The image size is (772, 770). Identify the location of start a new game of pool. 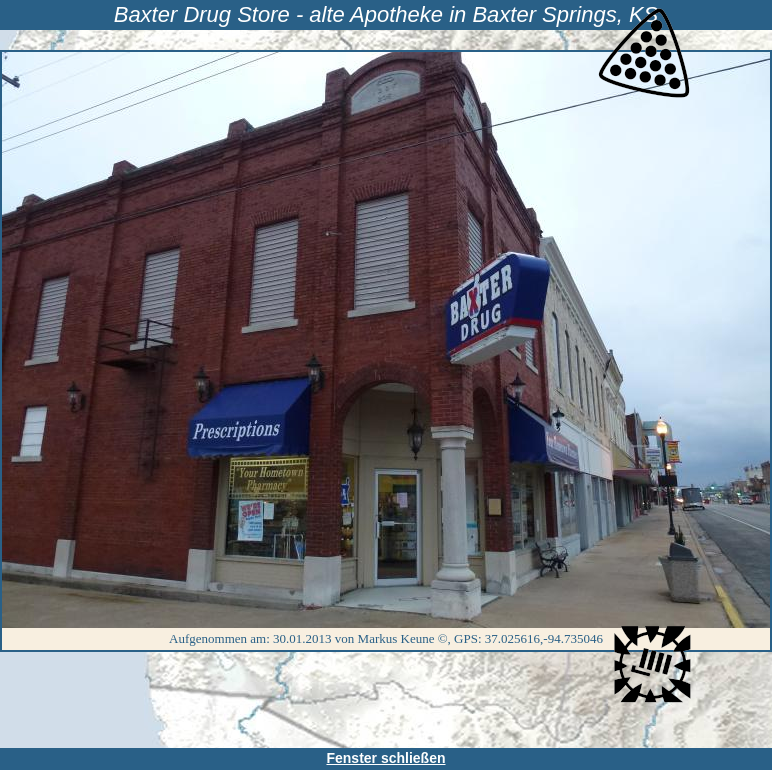
(644, 53).